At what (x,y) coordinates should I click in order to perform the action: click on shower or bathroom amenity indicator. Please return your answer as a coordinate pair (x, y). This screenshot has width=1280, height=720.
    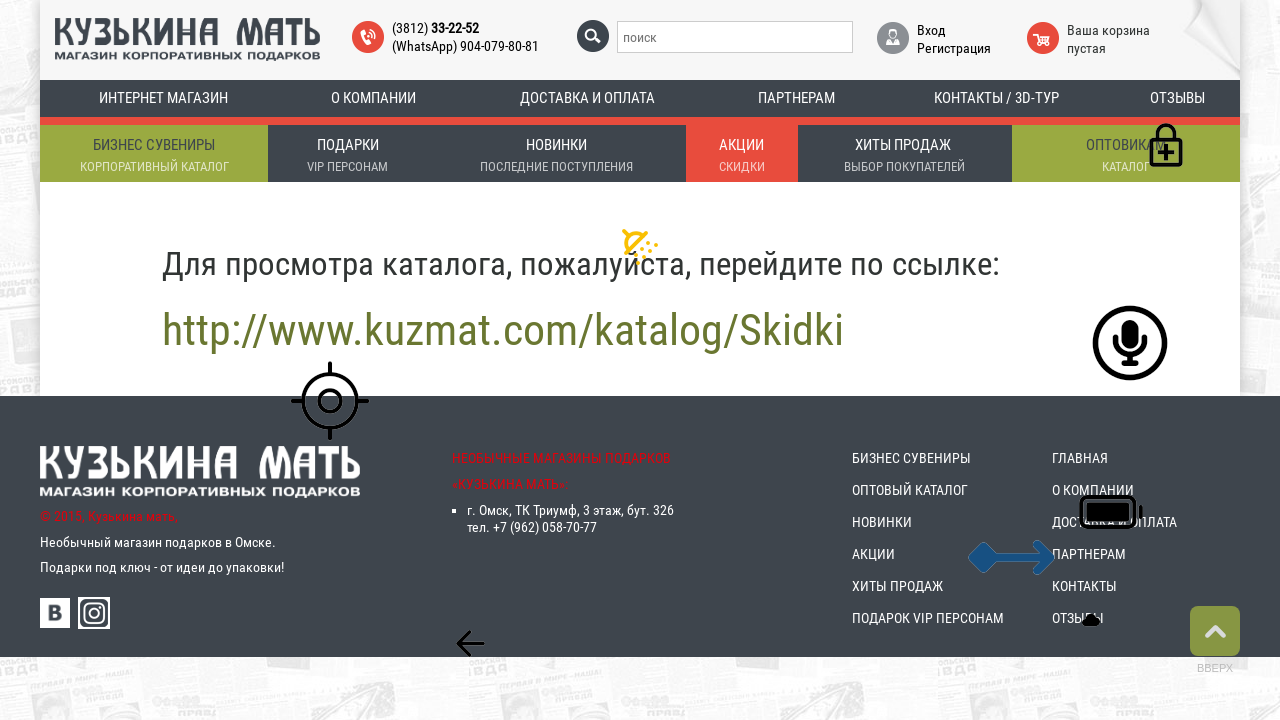
    Looking at the image, I should click on (640, 247).